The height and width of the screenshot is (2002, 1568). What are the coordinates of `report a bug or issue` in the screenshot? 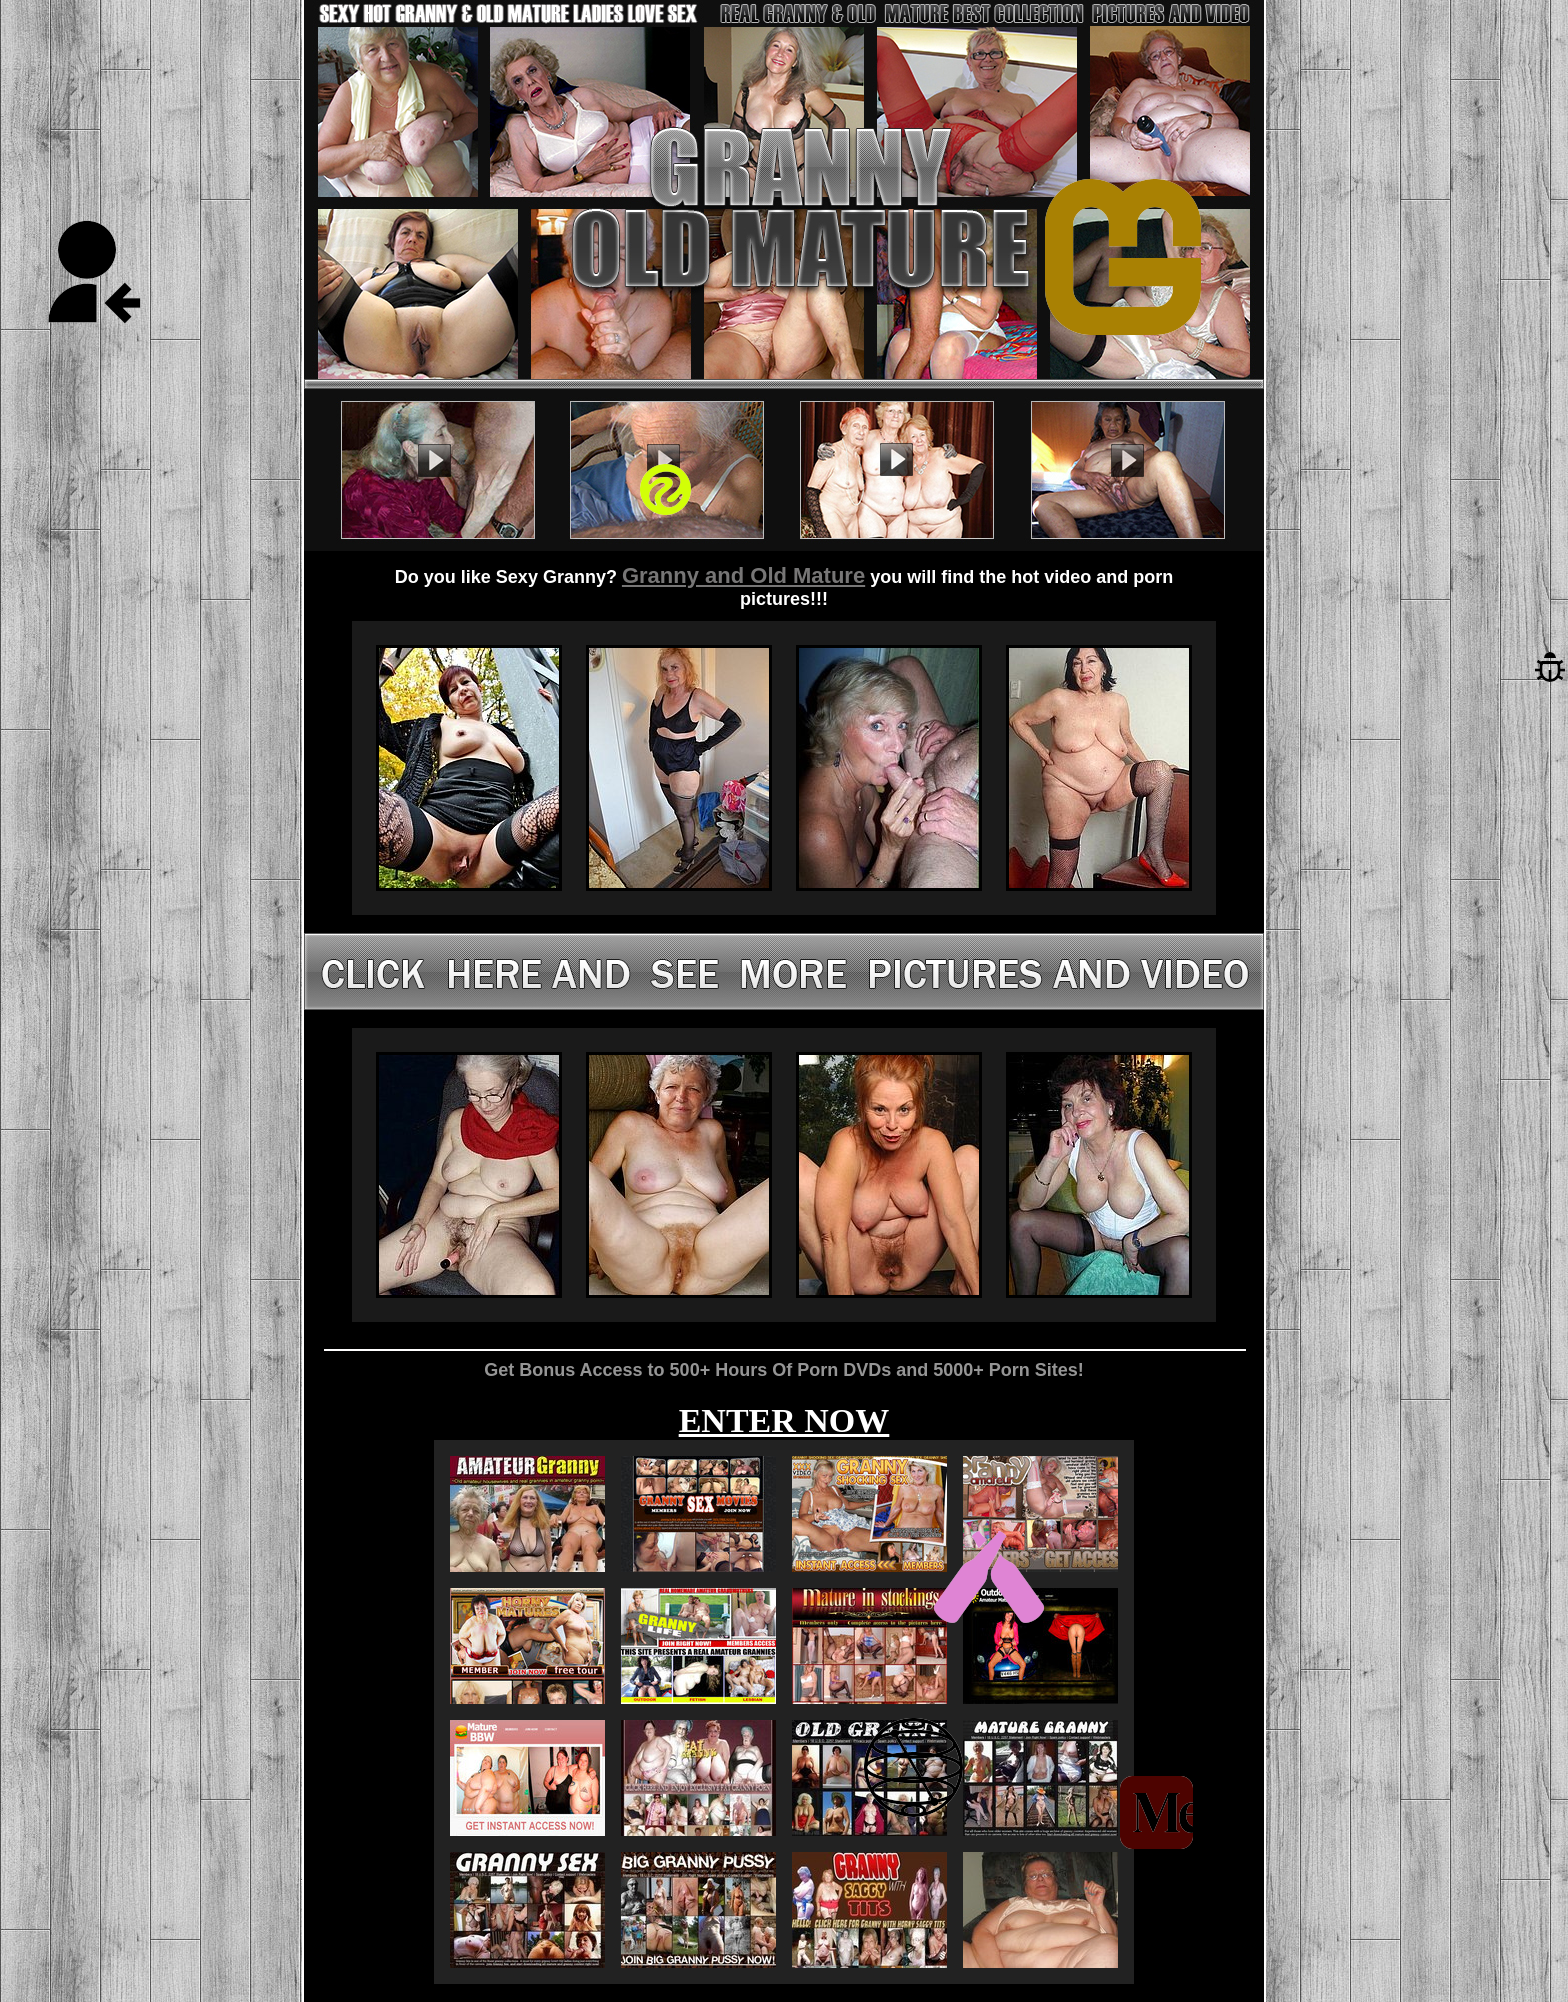 It's located at (1550, 667).